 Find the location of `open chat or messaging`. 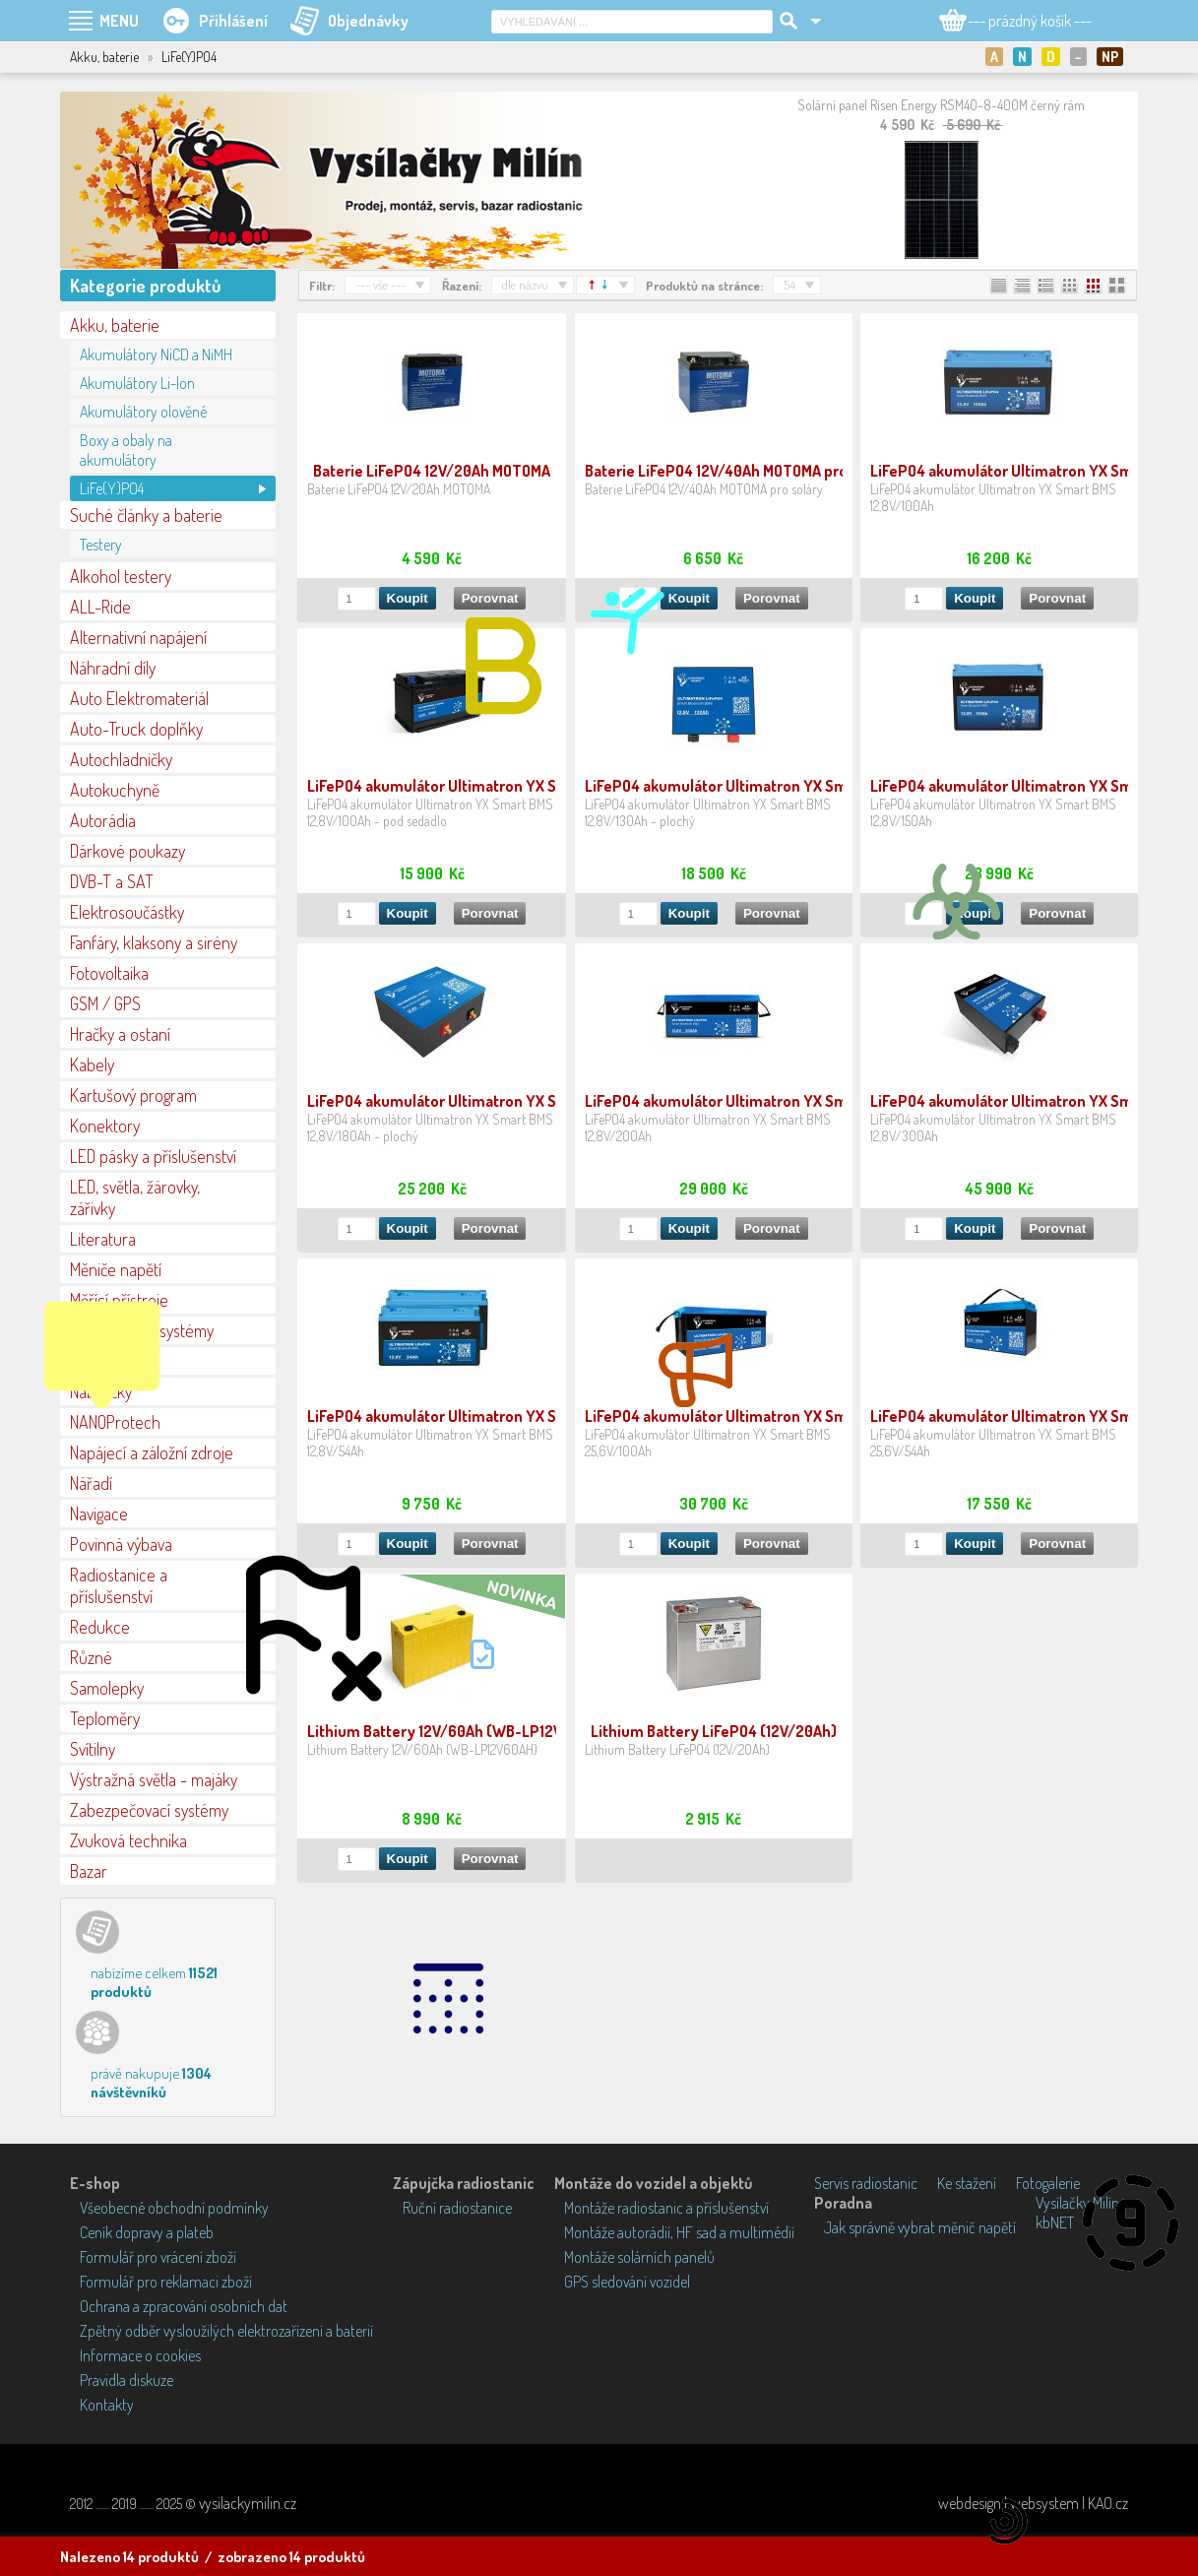

open chat or messaging is located at coordinates (101, 1350).